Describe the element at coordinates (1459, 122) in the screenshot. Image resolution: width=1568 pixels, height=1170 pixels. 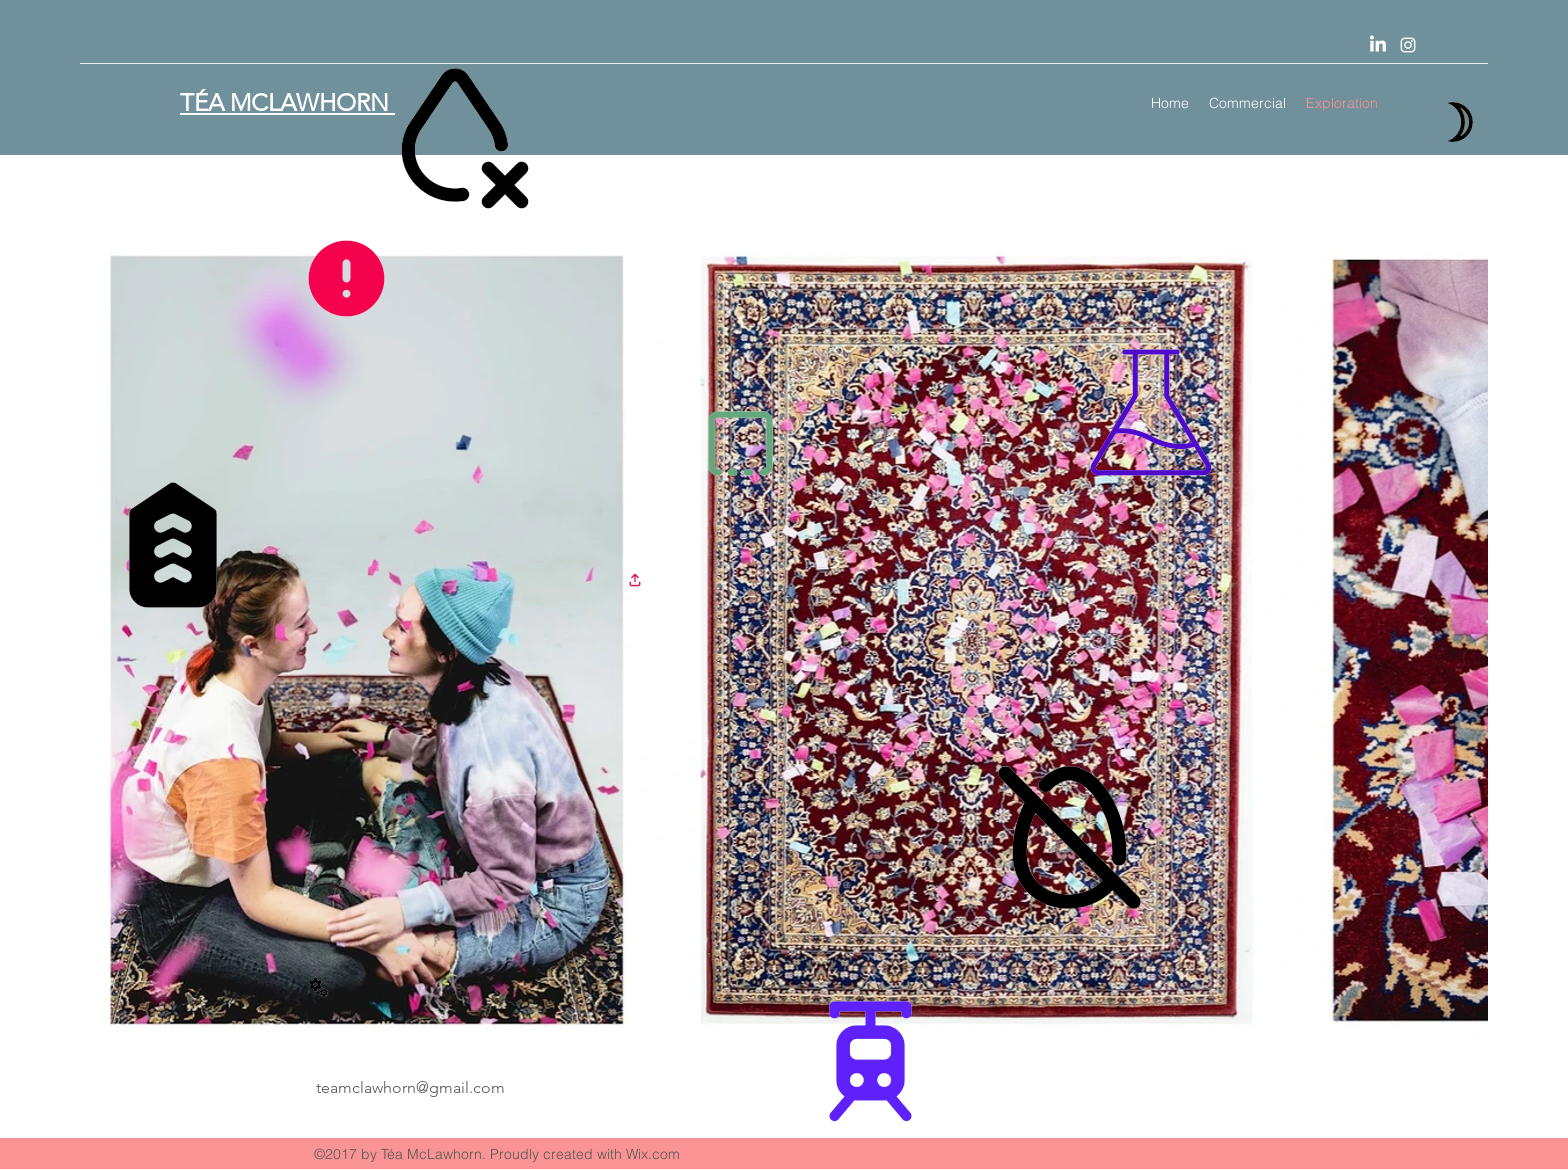
I see `toggle dark mode or night theme` at that location.